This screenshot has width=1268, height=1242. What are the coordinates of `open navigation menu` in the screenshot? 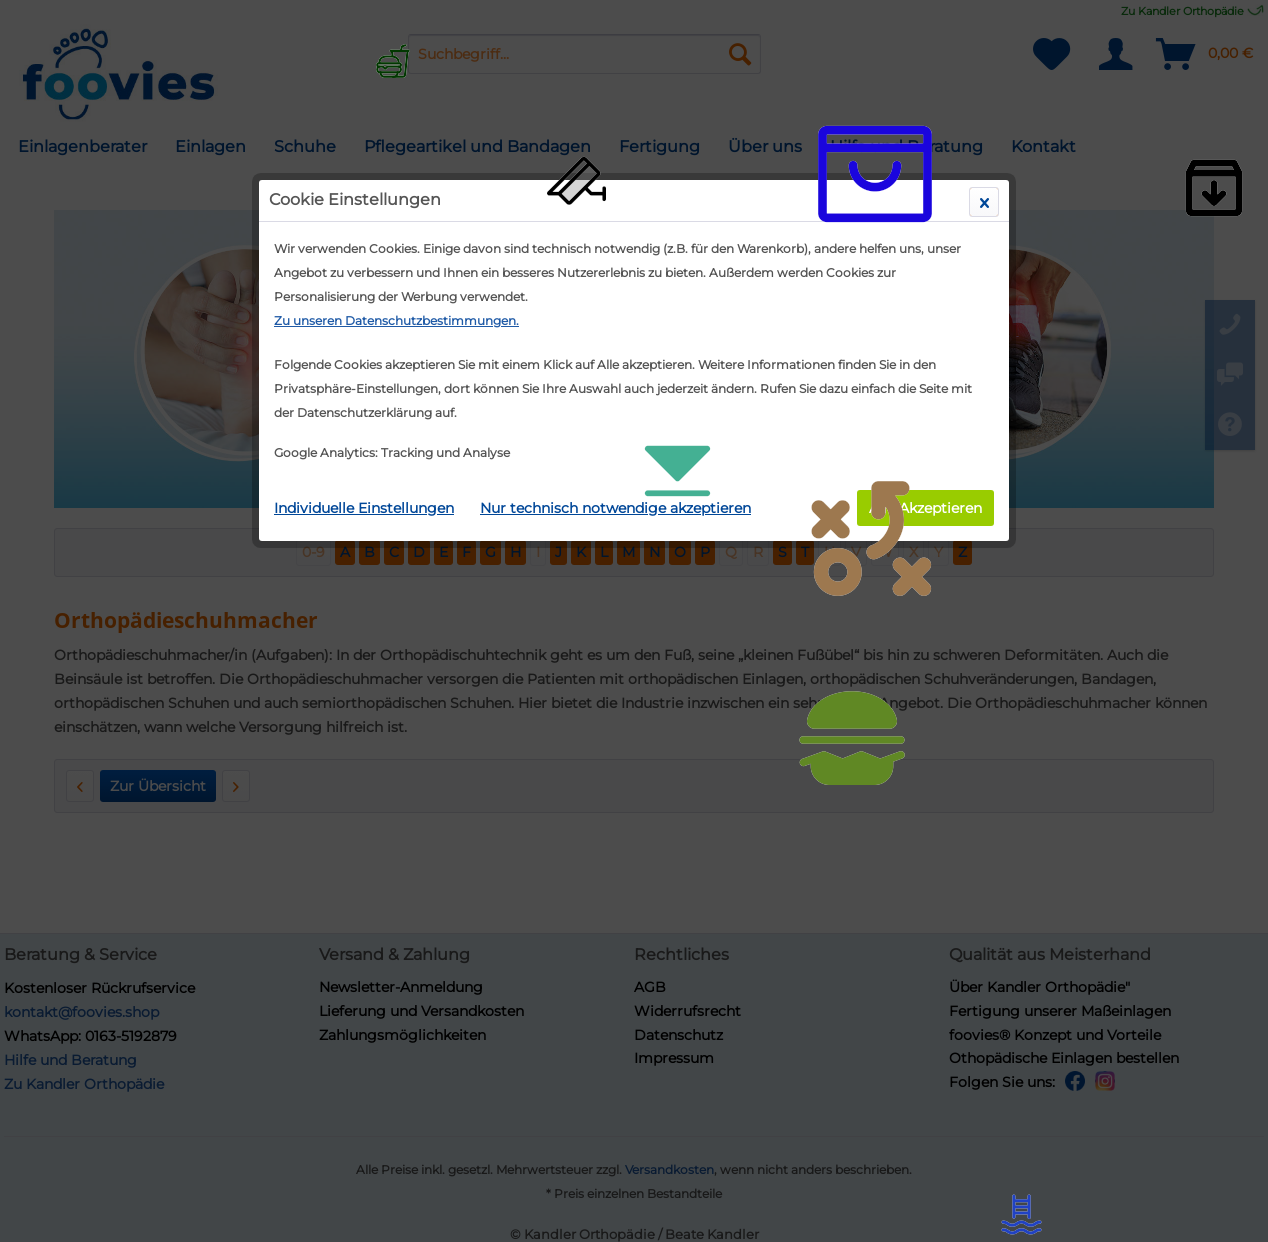 It's located at (852, 740).